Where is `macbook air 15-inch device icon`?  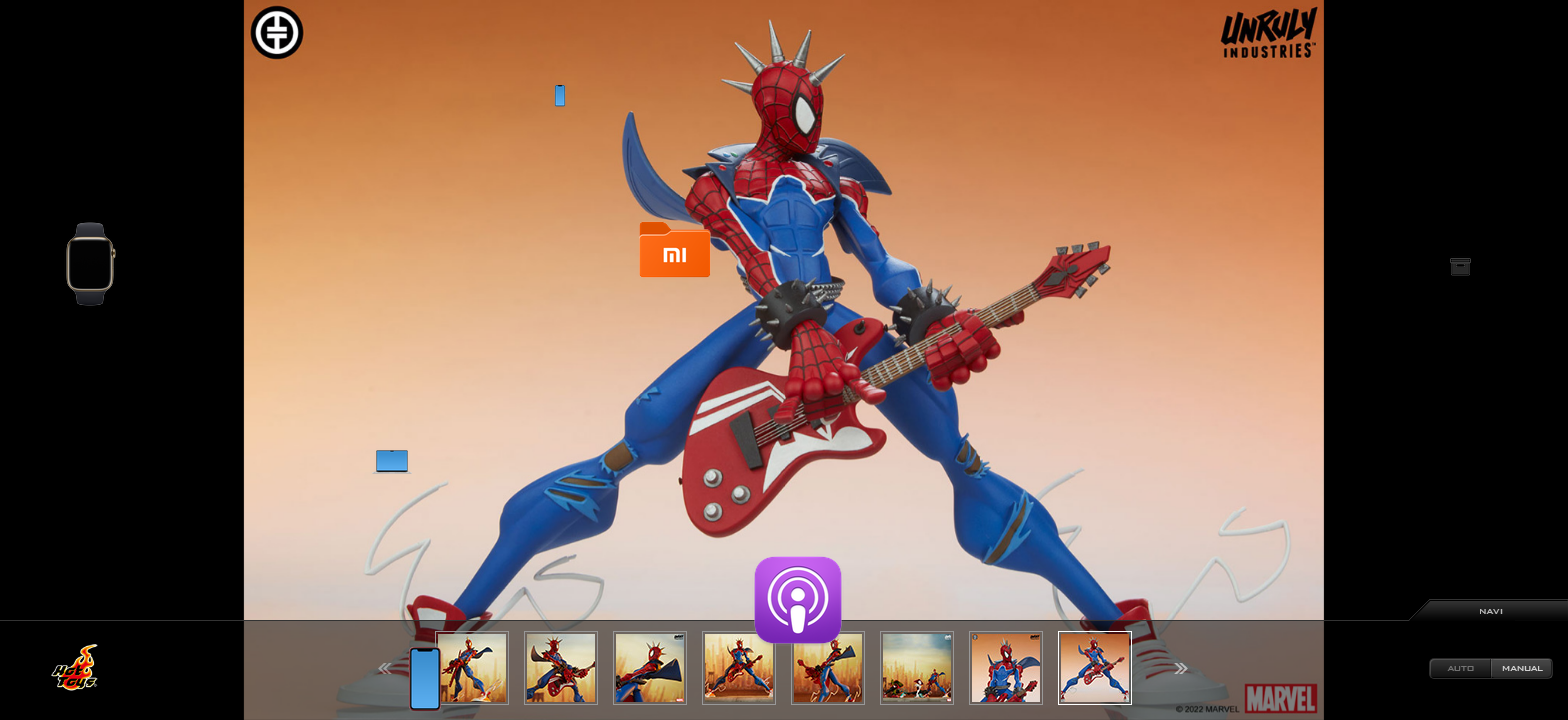
macbook air 15-inch device icon is located at coordinates (392, 460).